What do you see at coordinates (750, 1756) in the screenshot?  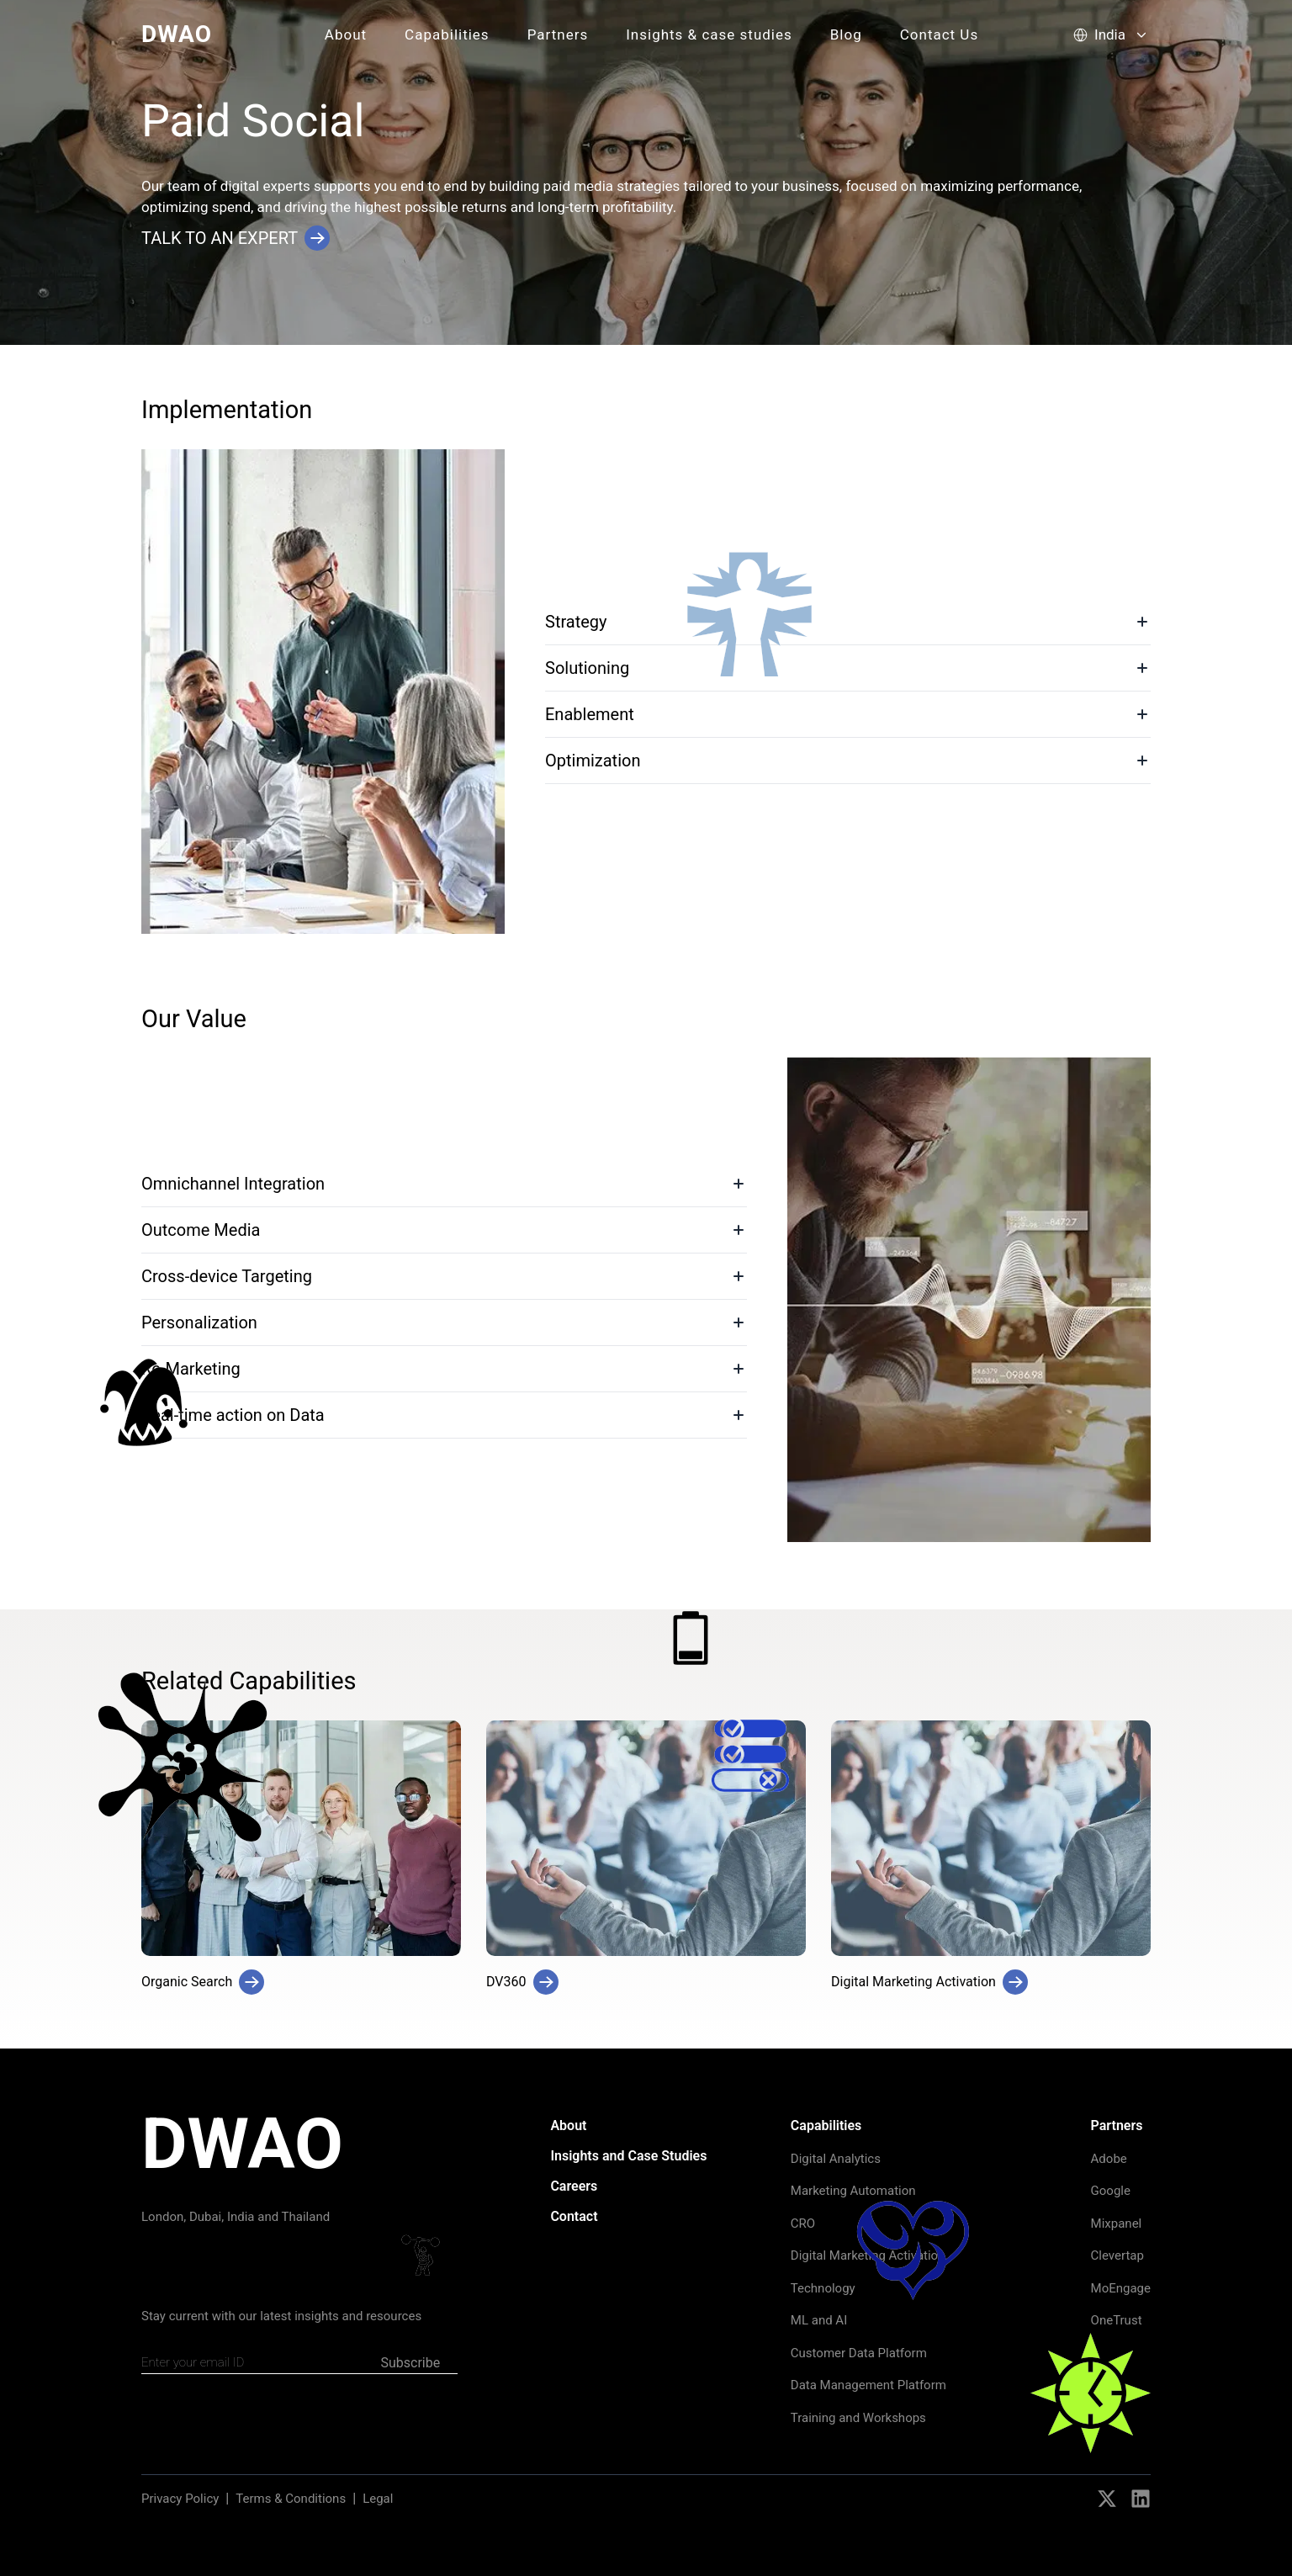 I see `adjust settings with multiple toggle switches` at bounding box center [750, 1756].